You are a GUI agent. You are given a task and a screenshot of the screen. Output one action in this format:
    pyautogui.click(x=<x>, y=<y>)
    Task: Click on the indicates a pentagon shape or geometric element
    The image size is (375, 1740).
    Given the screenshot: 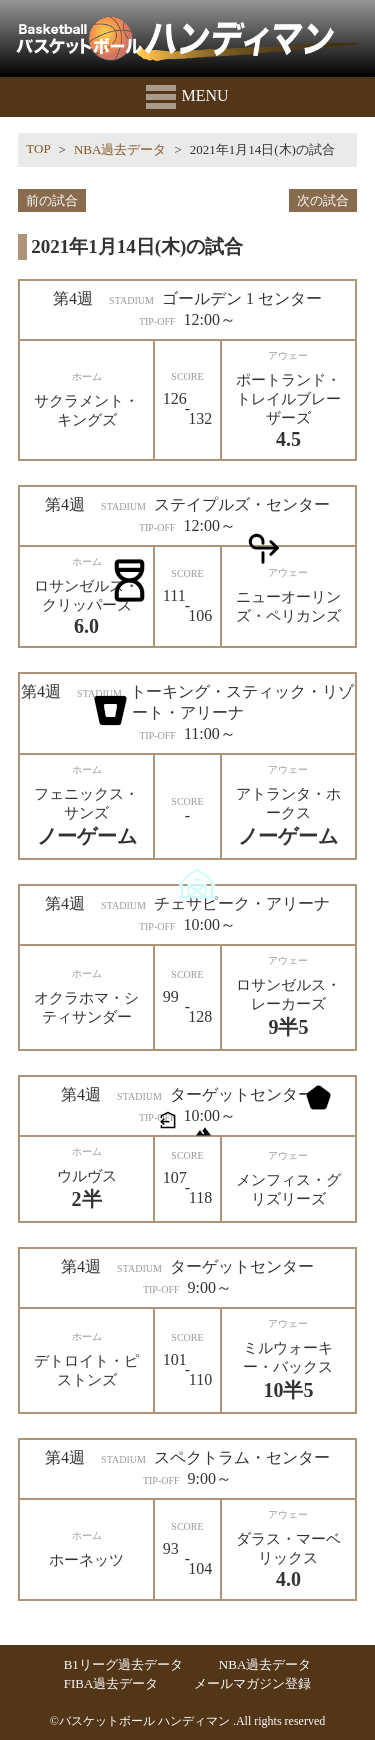 What is the action you would take?
    pyautogui.click(x=318, y=1097)
    